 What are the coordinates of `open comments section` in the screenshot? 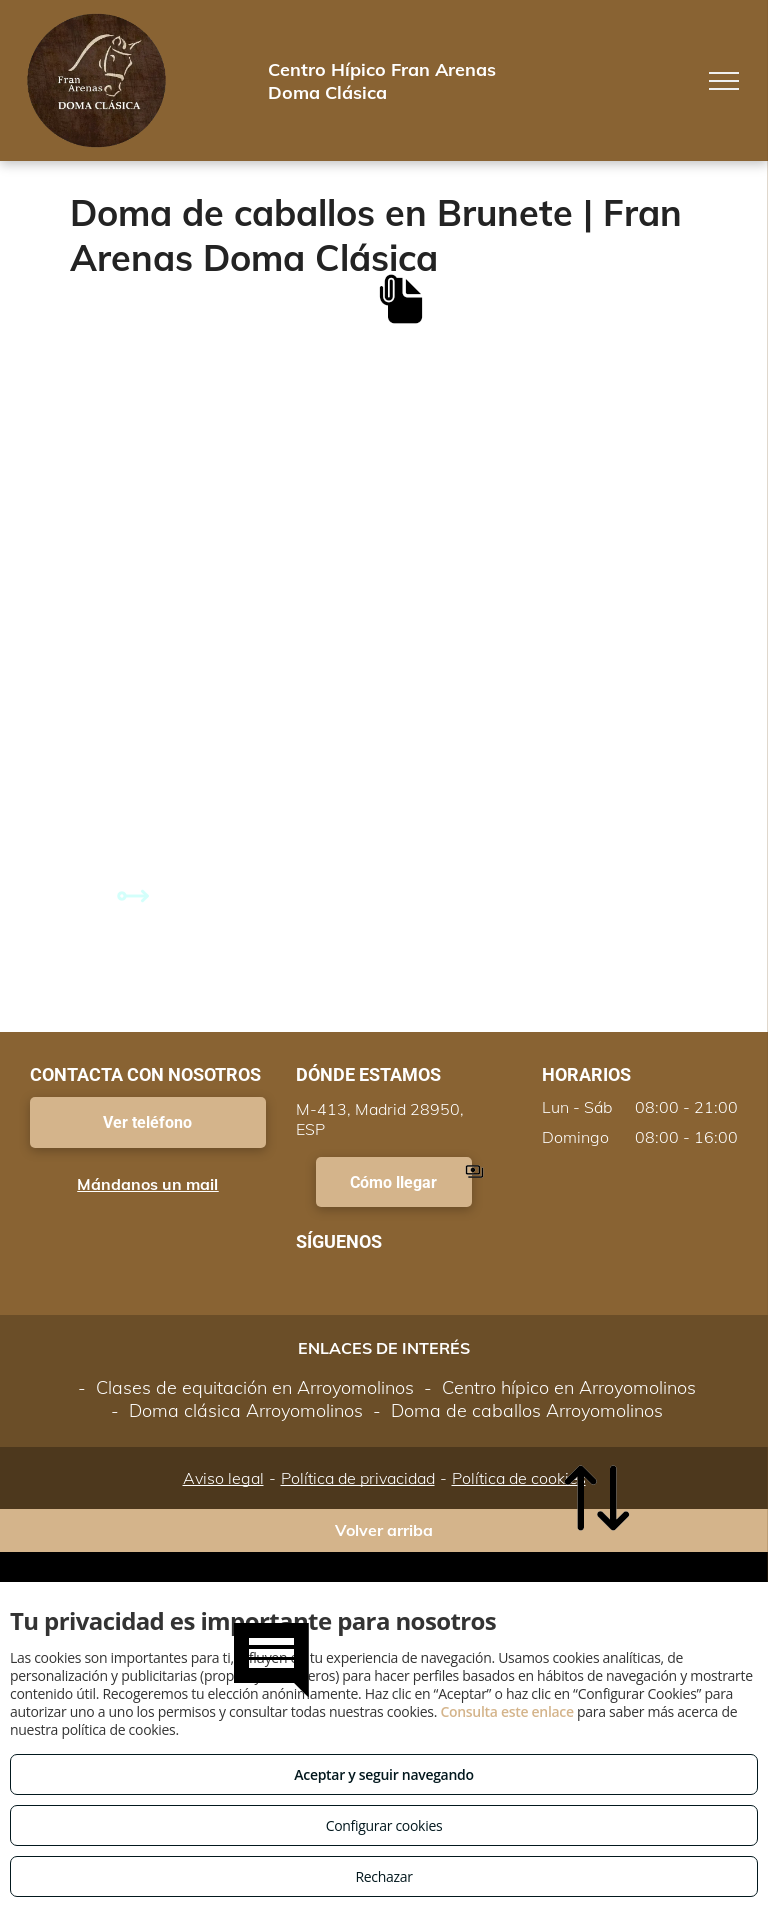 It's located at (271, 1660).